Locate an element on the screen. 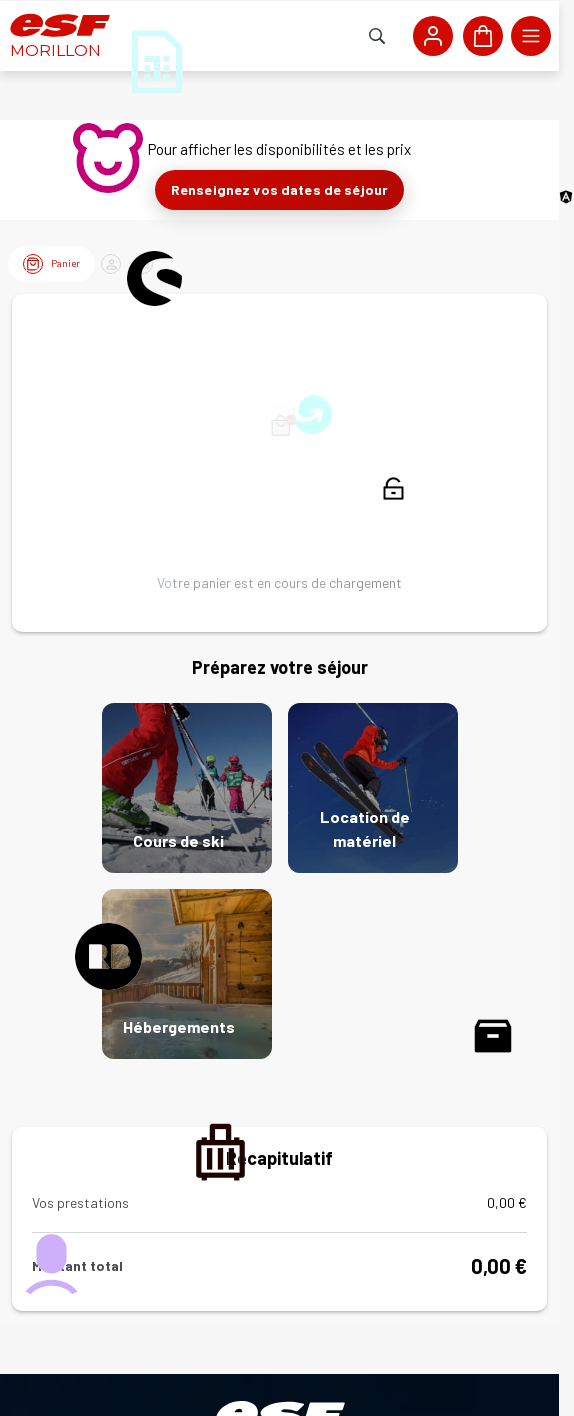 The height and width of the screenshot is (1416, 574). open the Redbubble app is located at coordinates (108, 956).